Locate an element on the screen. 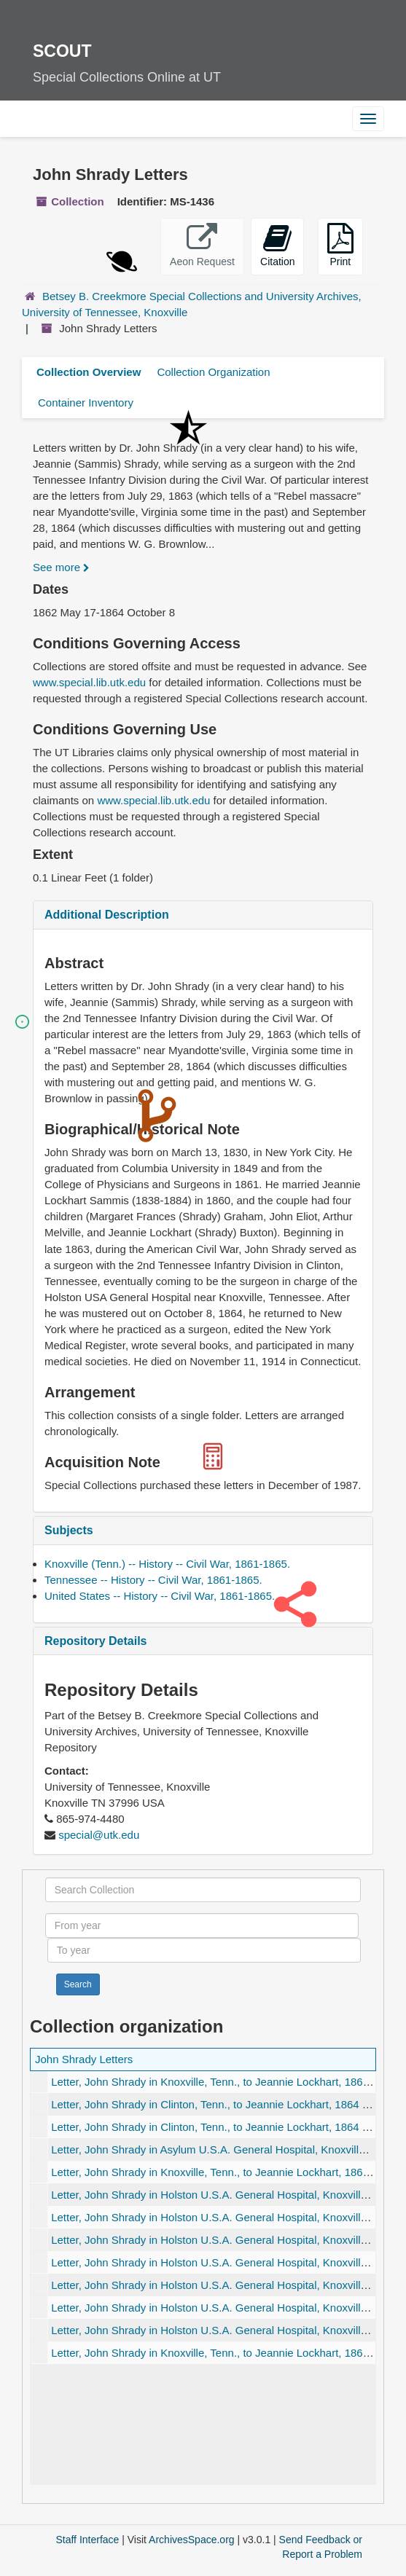 This screenshot has height=2576, width=406. create a new git branch is located at coordinates (157, 1115).